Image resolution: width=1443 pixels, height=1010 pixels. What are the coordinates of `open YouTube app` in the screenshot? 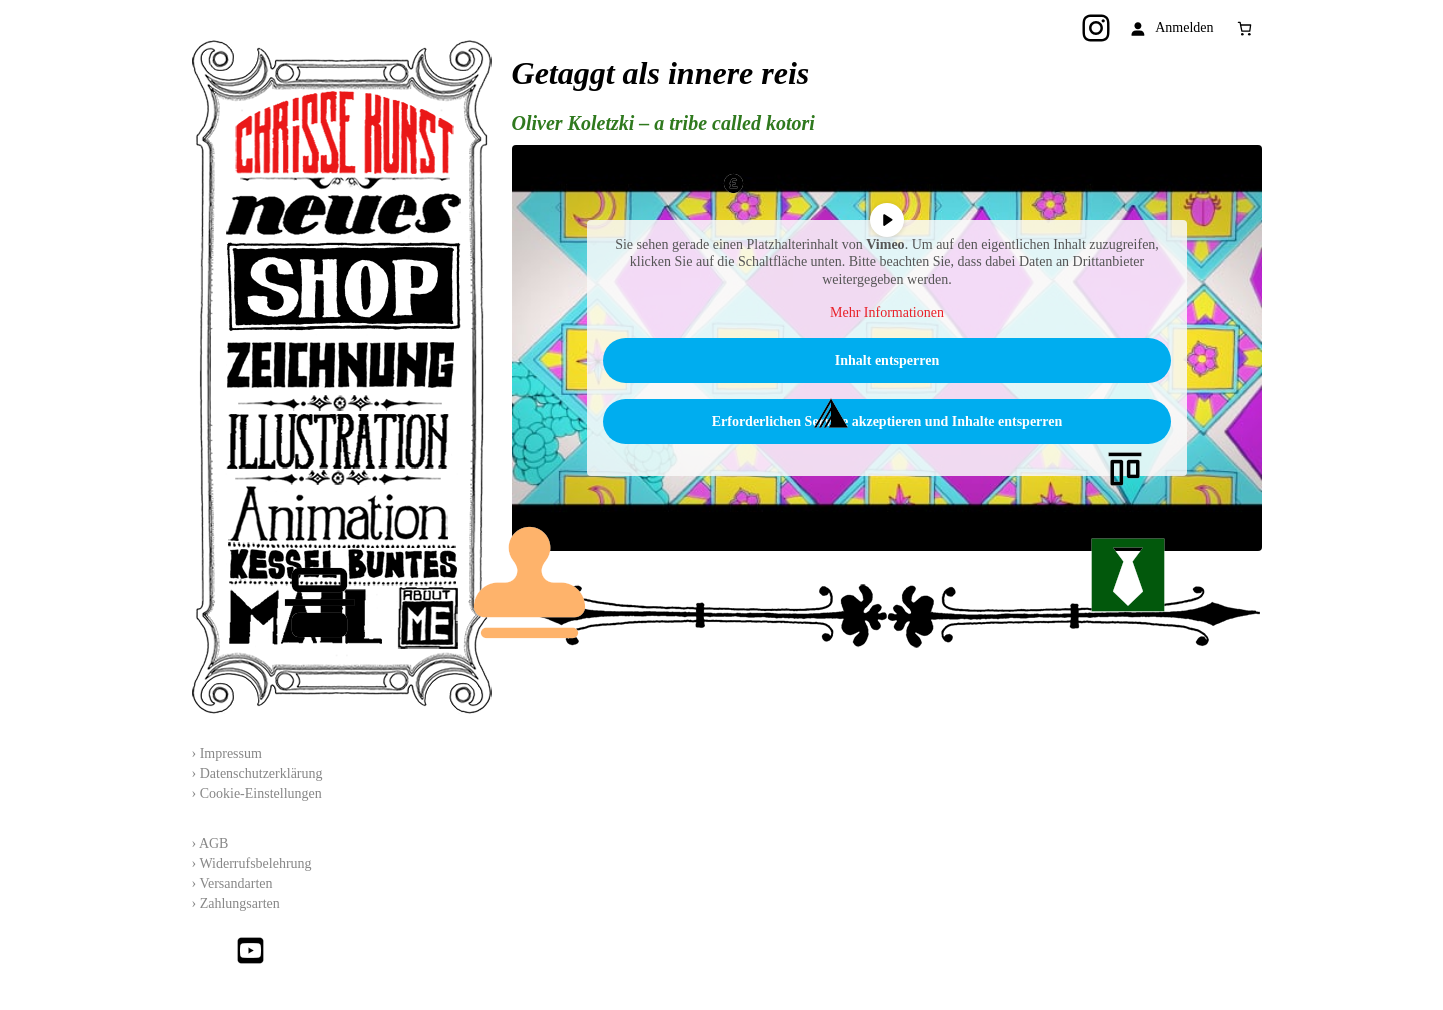 It's located at (250, 950).